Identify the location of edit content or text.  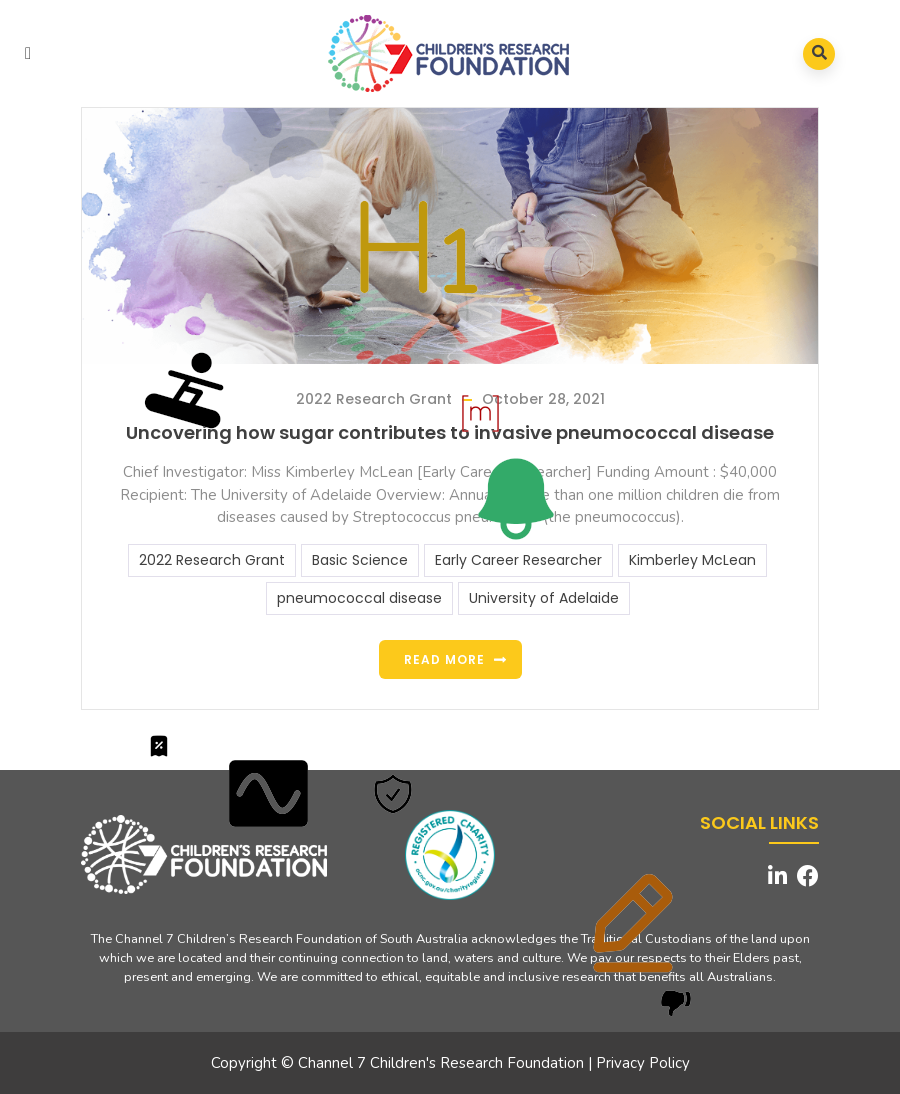
(633, 923).